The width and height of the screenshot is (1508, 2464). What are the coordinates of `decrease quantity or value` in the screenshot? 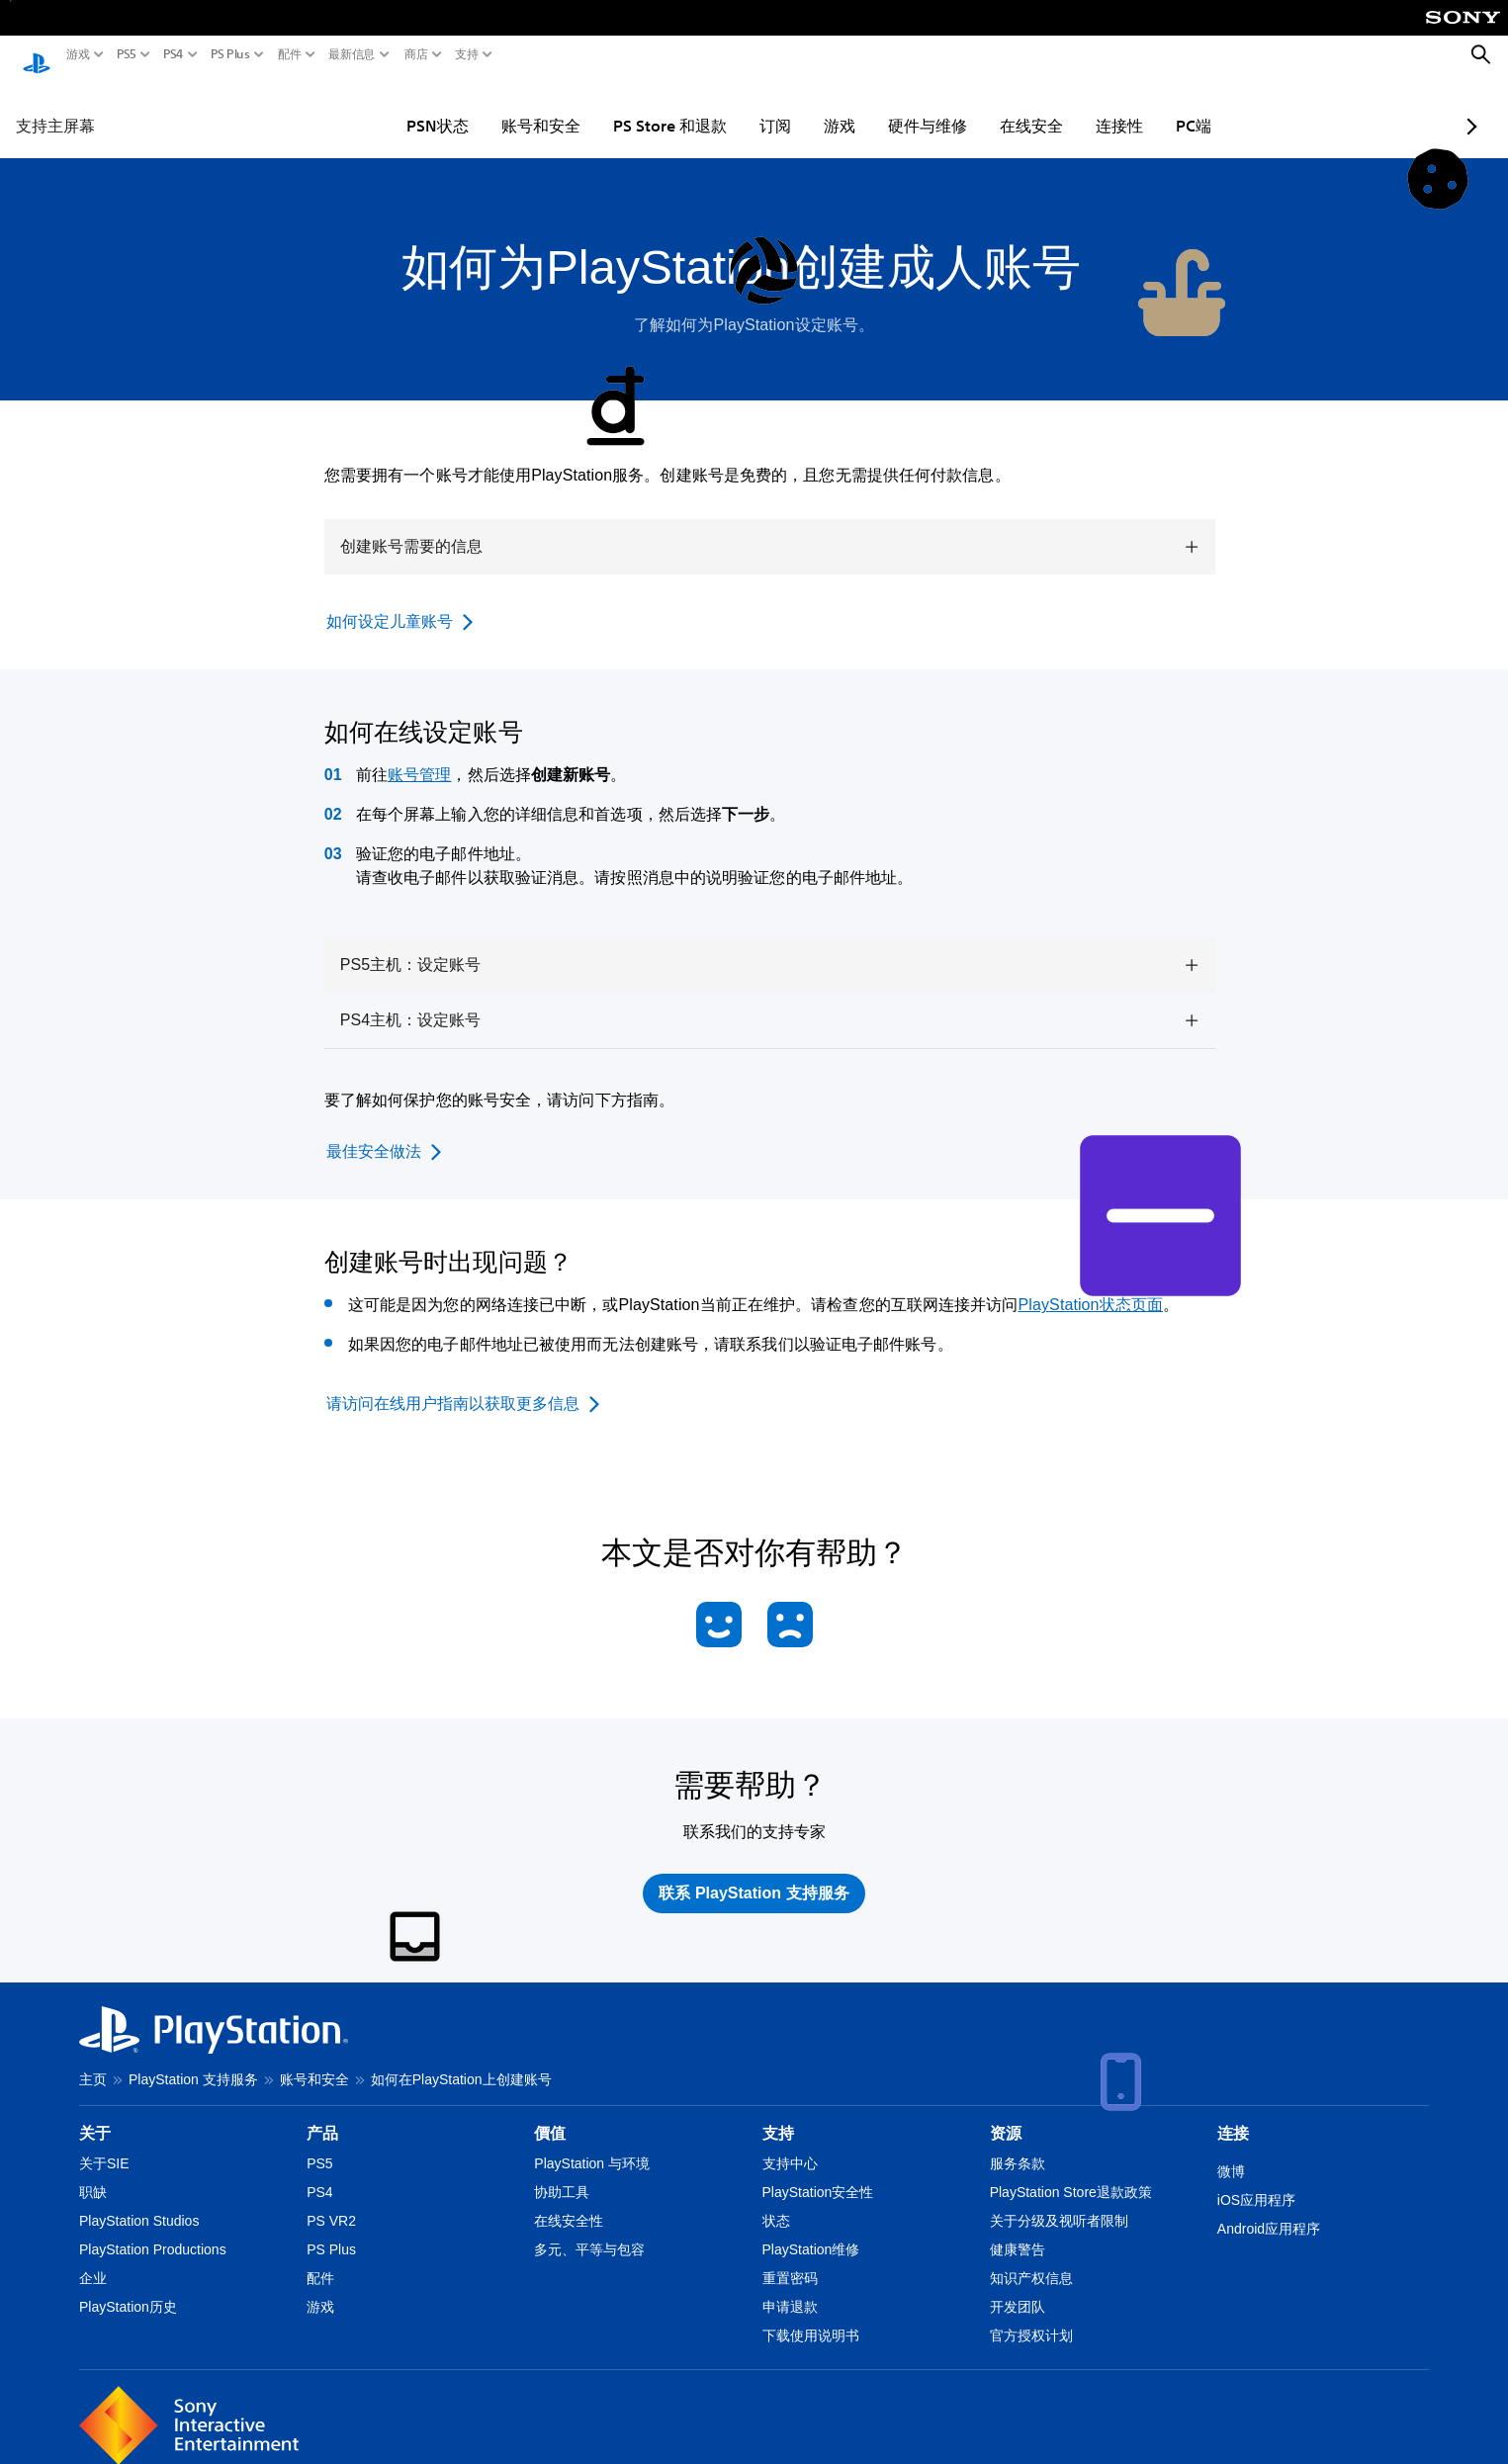 It's located at (1160, 1215).